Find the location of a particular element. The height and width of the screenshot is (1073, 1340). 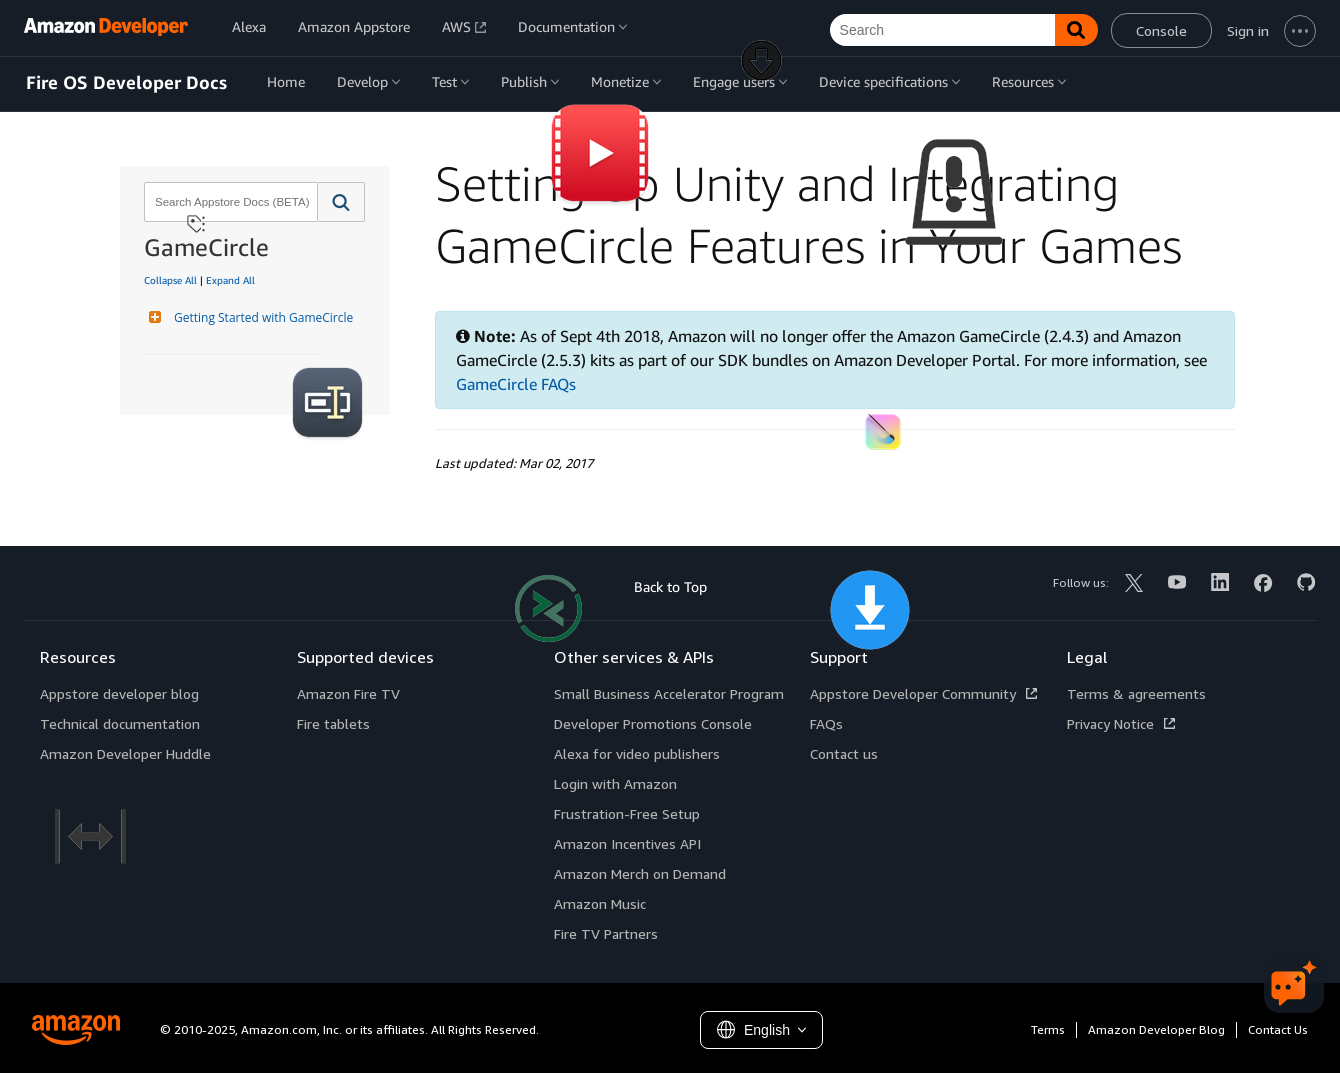

indicates a system error or crash report is located at coordinates (954, 188).